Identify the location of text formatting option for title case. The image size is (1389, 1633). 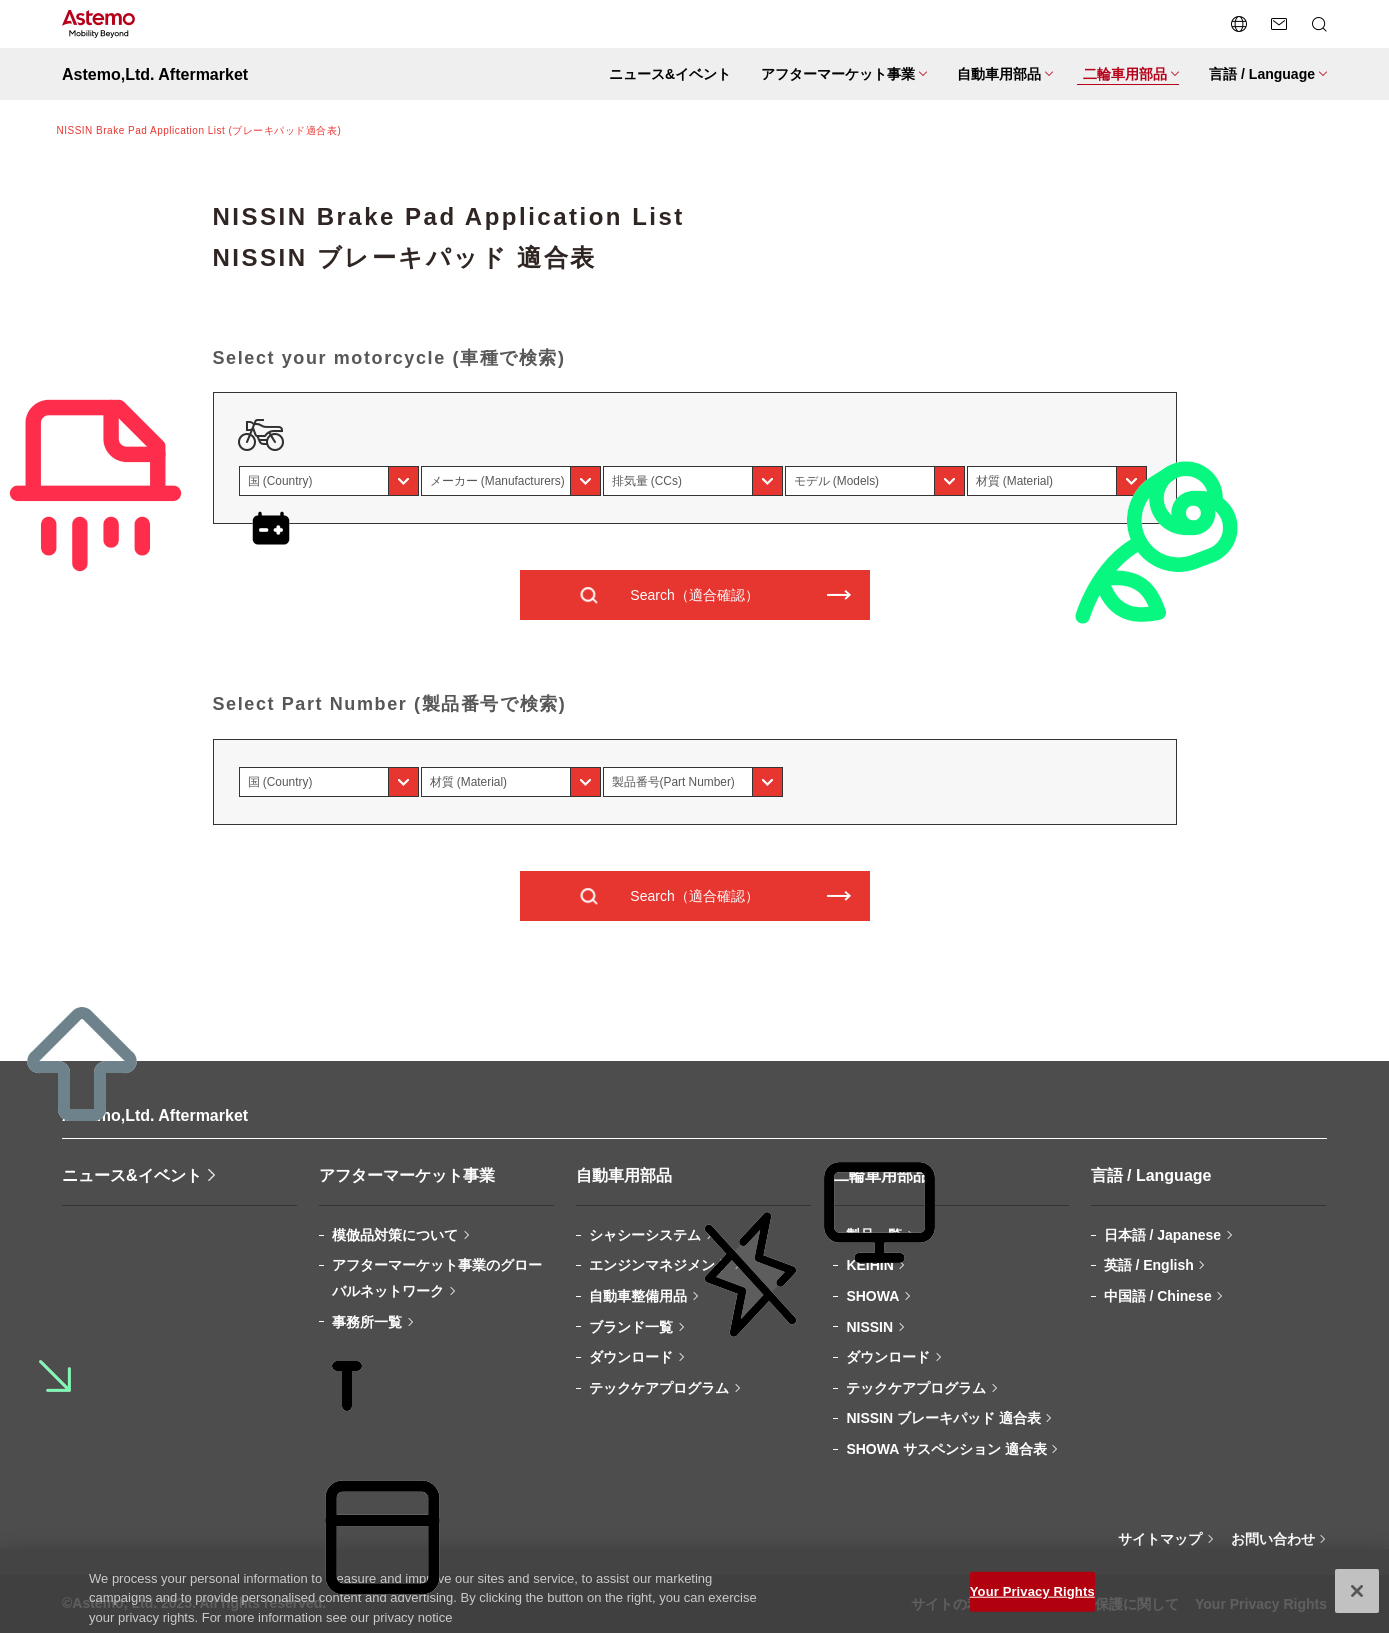
(347, 1386).